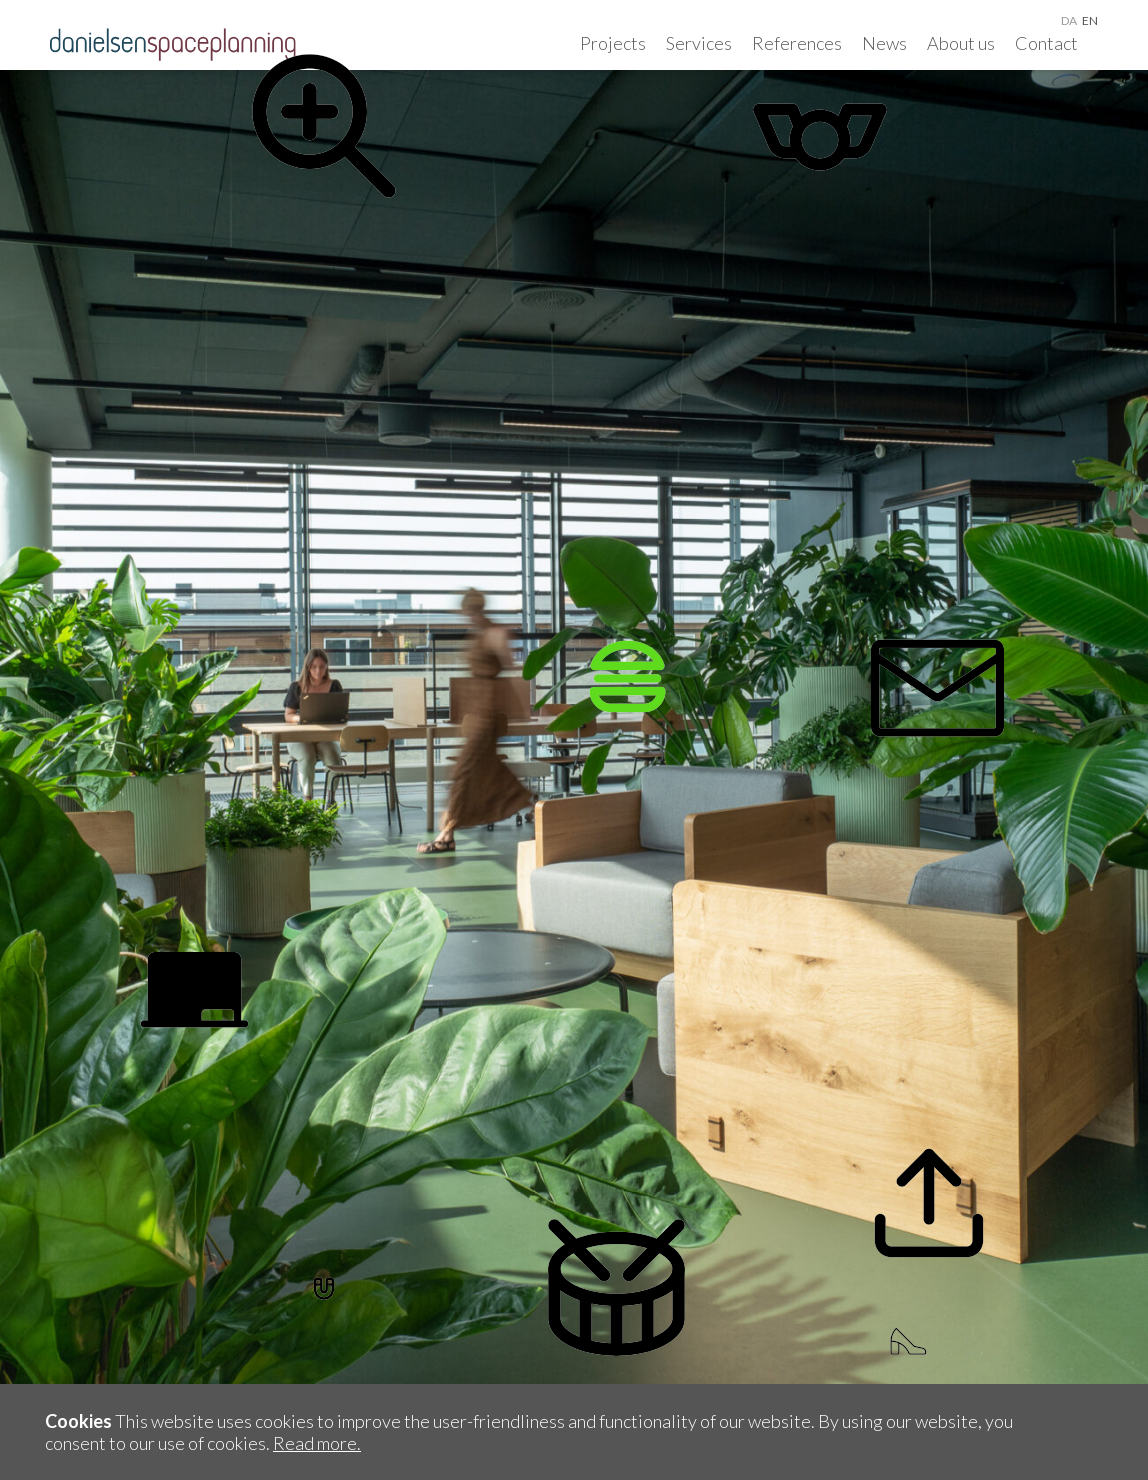 The height and width of the screenshot is (1480, 1148). What do you see at coordinates (627, 678) in the screenshot?
I see `open navigation menu` at bounding box center [627, 678].